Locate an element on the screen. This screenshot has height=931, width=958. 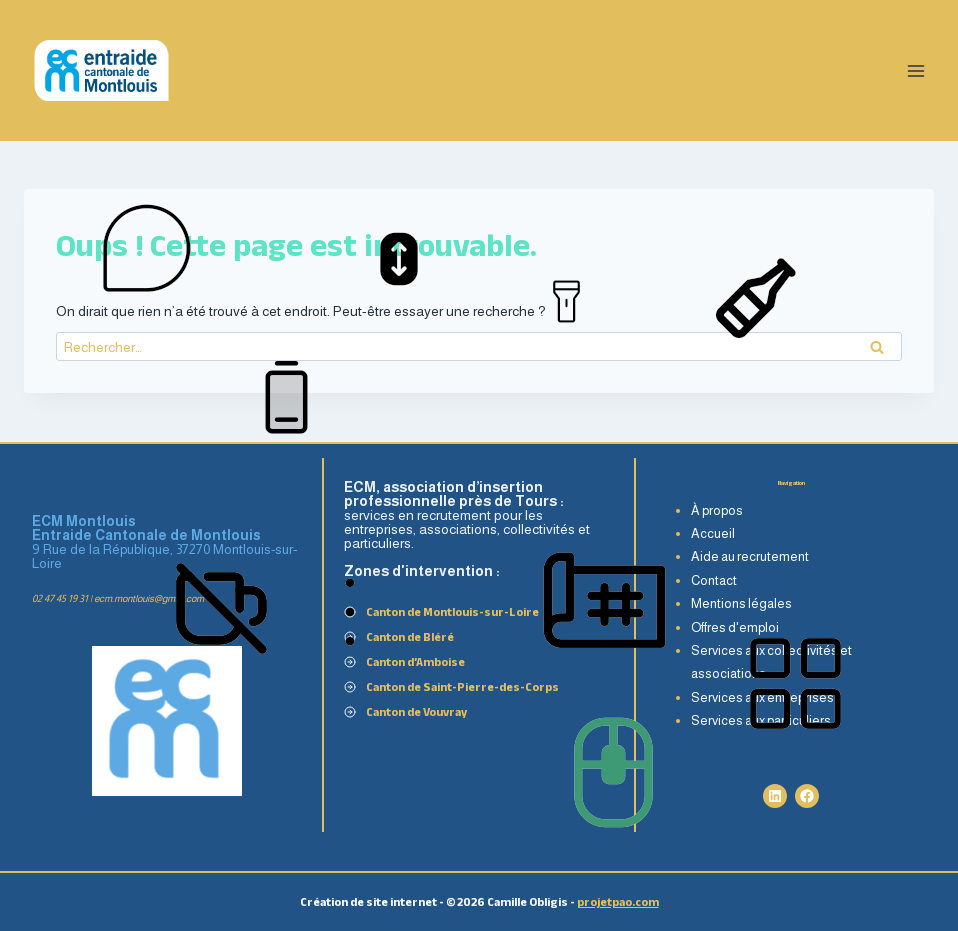
view items in grid layout is located at coordinates (795, 683).